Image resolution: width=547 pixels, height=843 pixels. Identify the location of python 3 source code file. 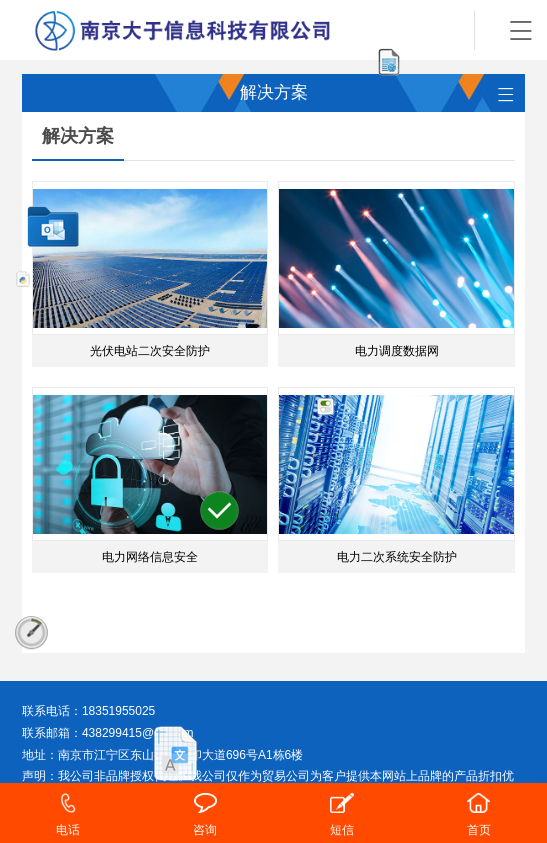
(23, 279).